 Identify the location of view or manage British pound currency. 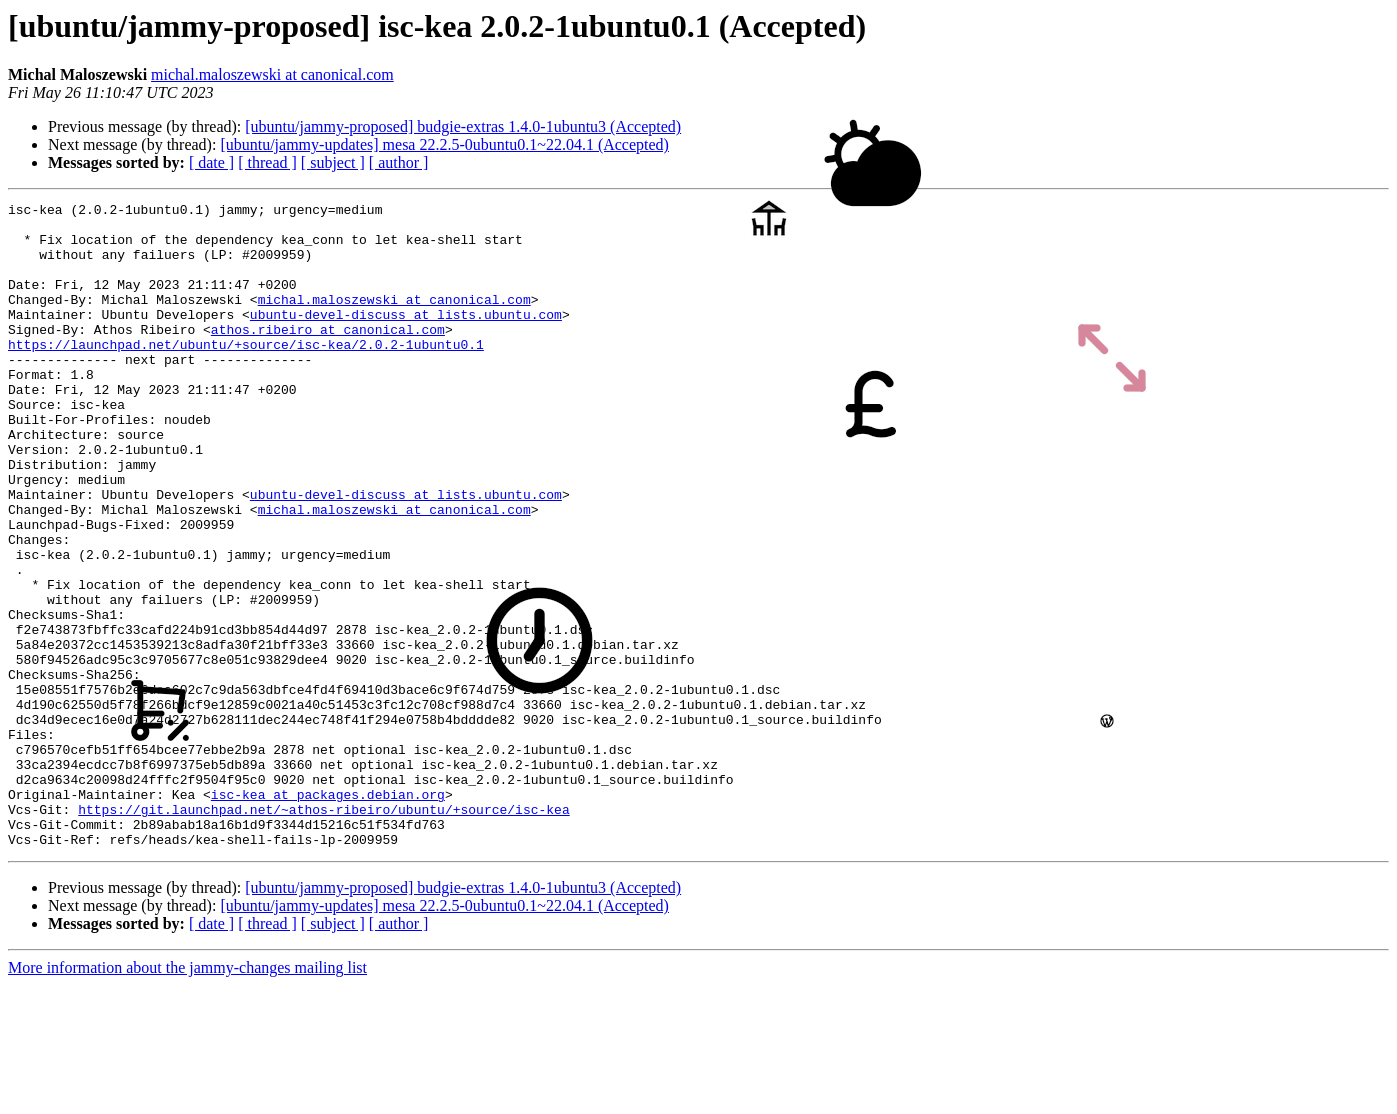
(871, 404).